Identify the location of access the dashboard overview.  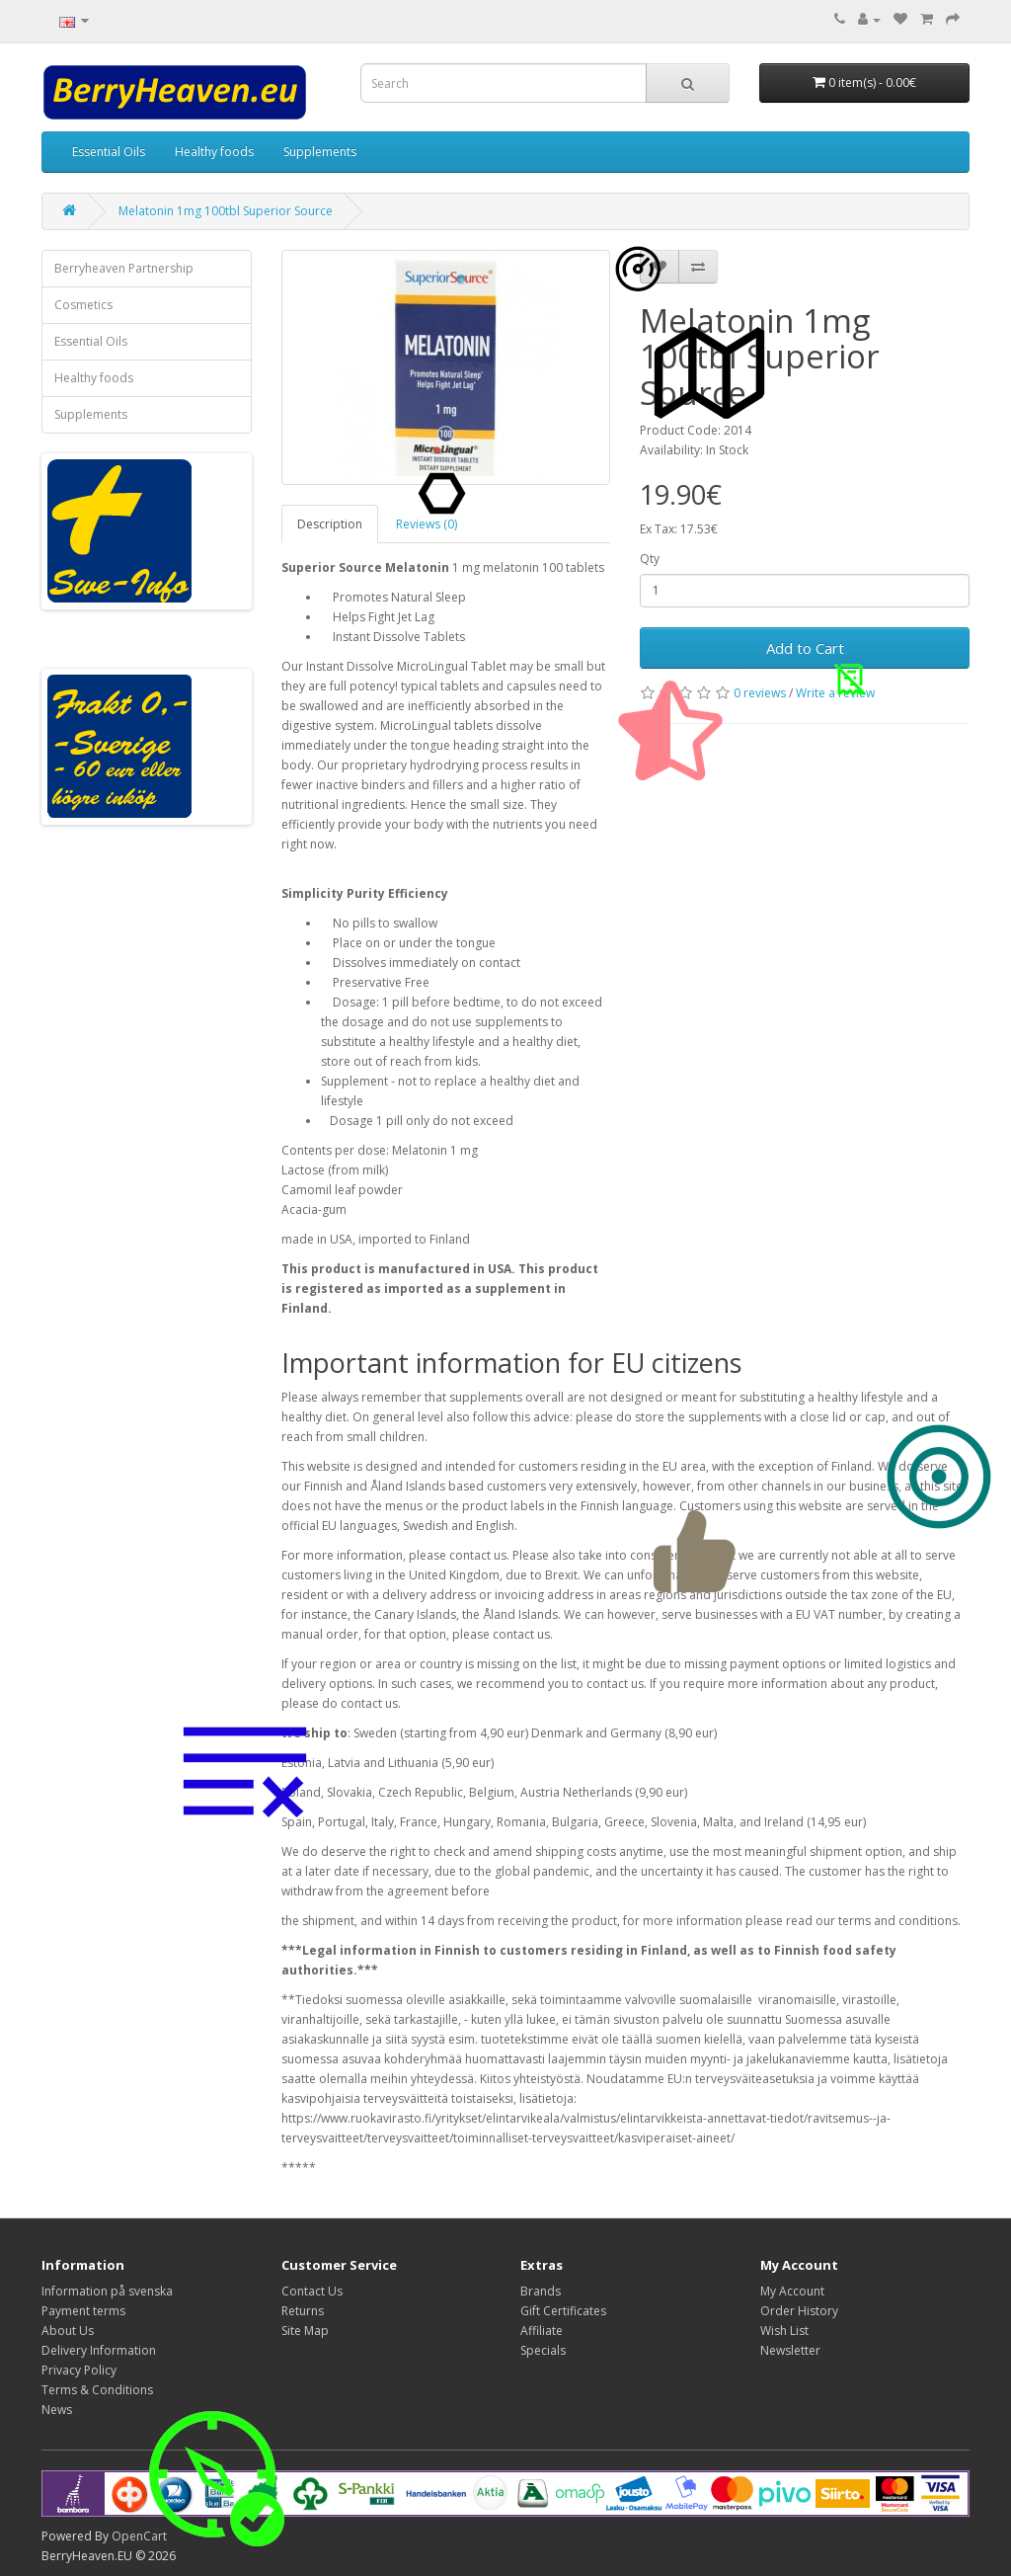
(640, 271).